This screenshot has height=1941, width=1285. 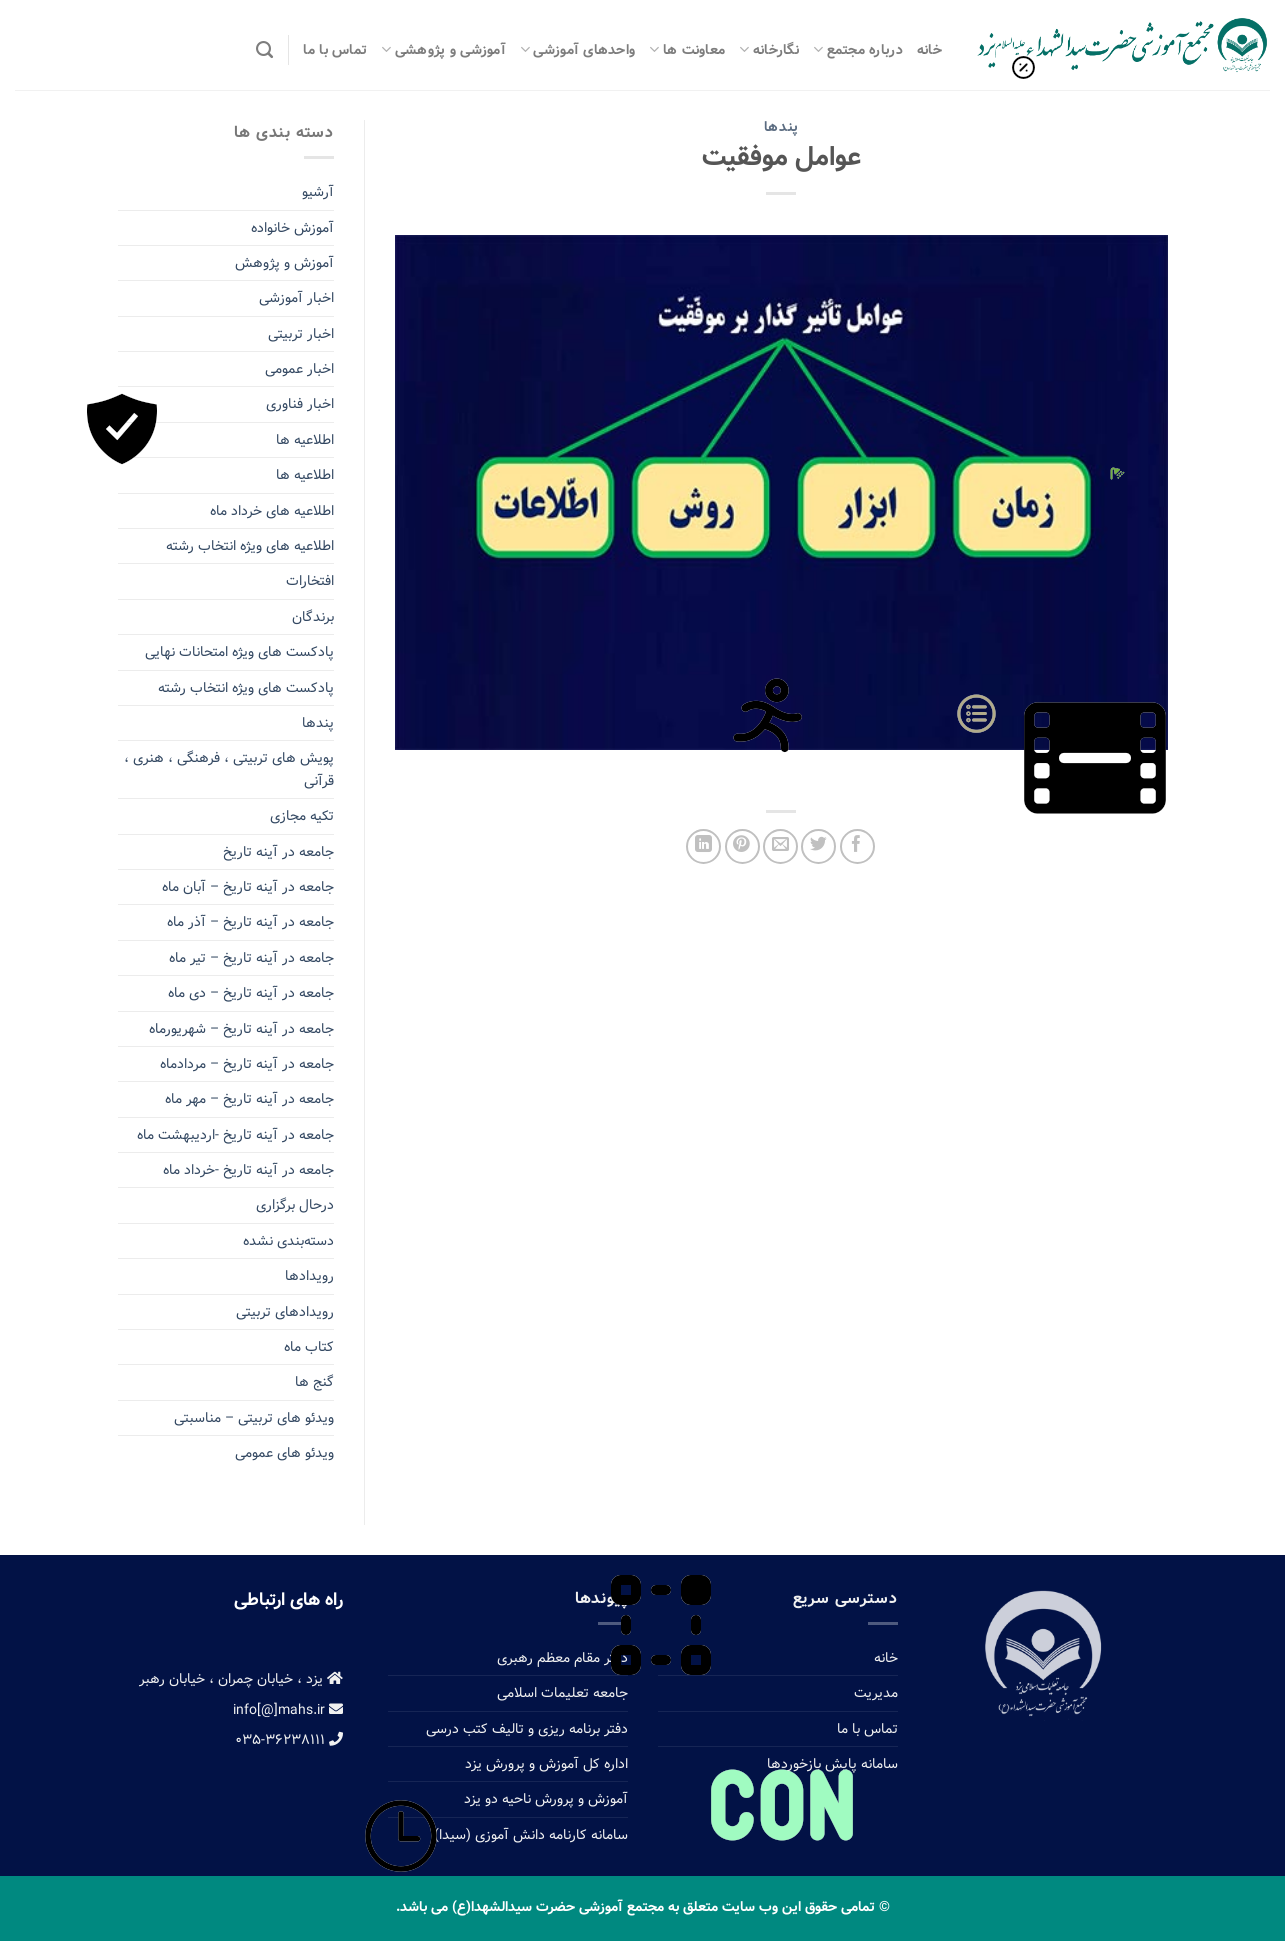 I want to click on access video or movie content, so click(x=1095, y=758).